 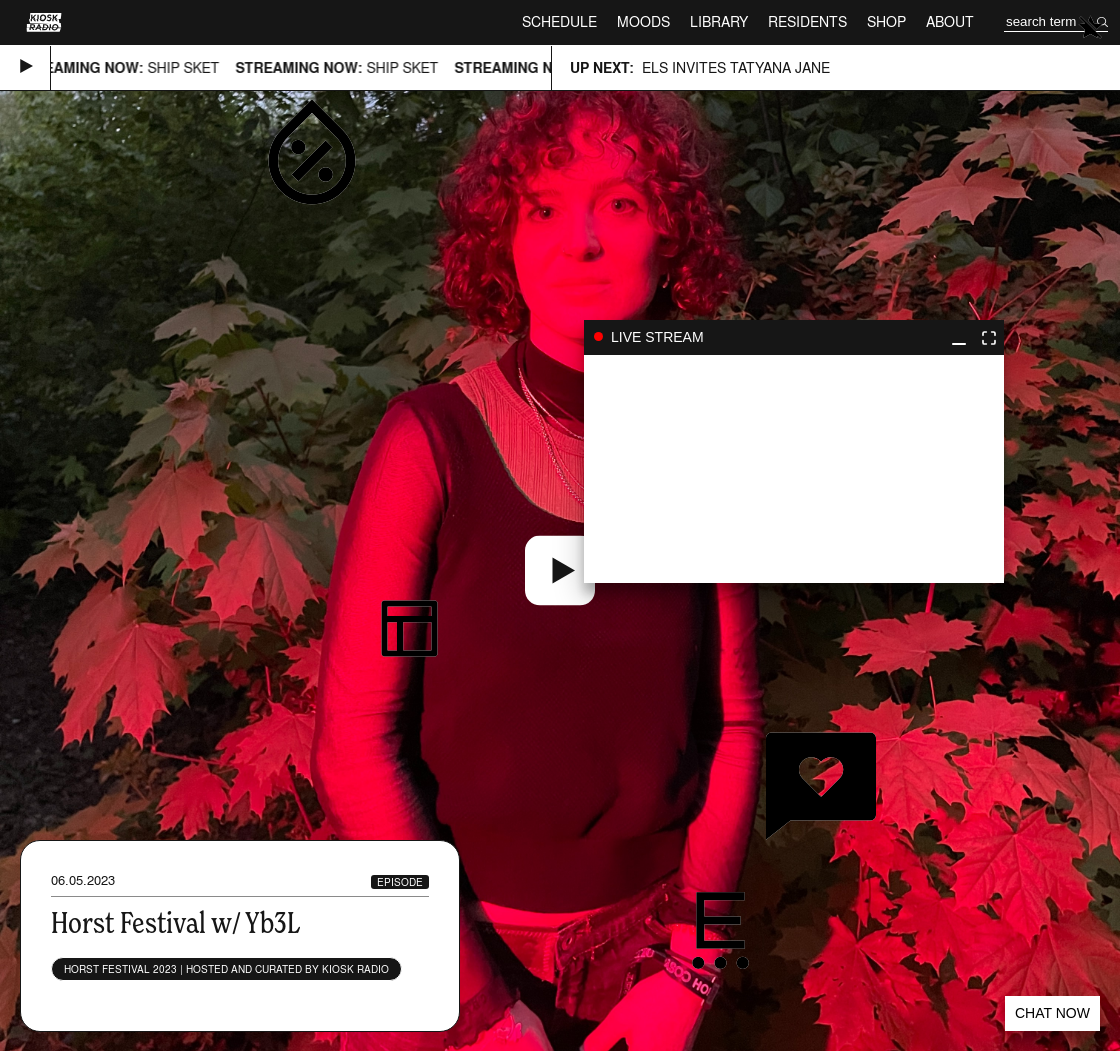 I want to click on view current humidity level, so click(x=312, y=156).